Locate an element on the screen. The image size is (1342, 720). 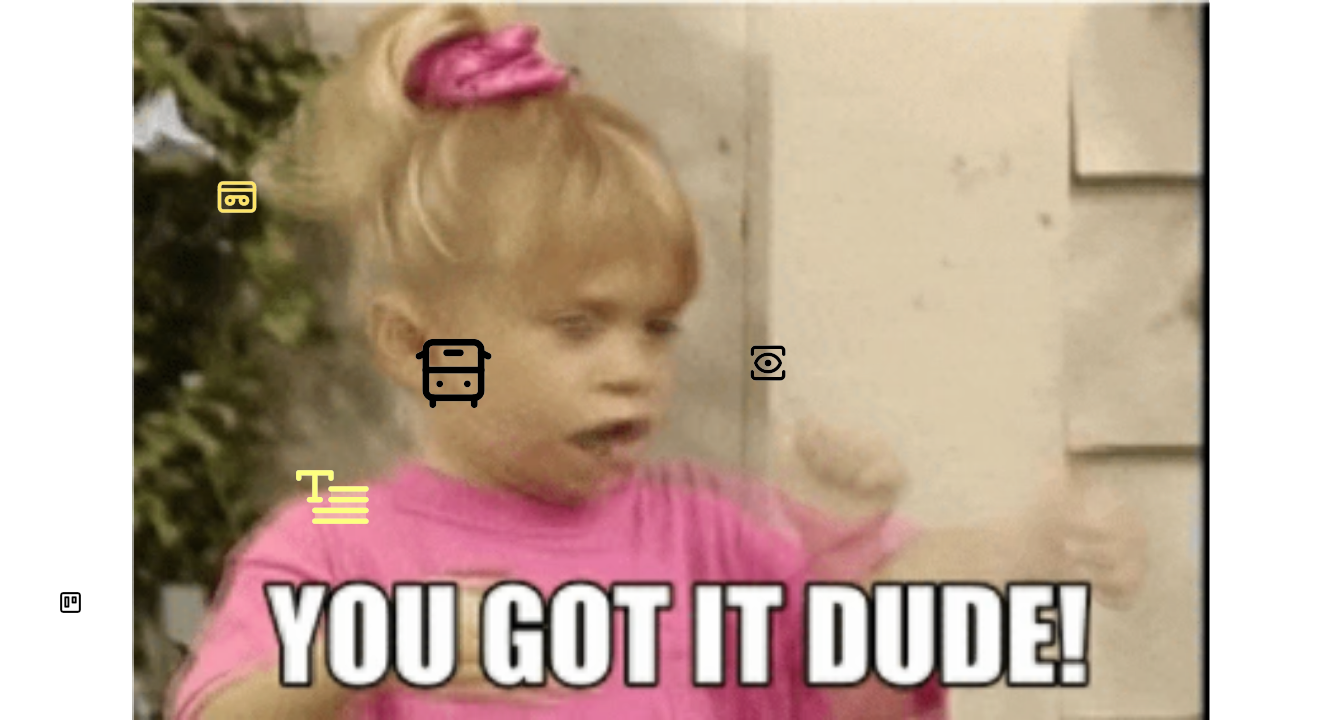
read article from The New York Times is located at coordinates (331, 497).